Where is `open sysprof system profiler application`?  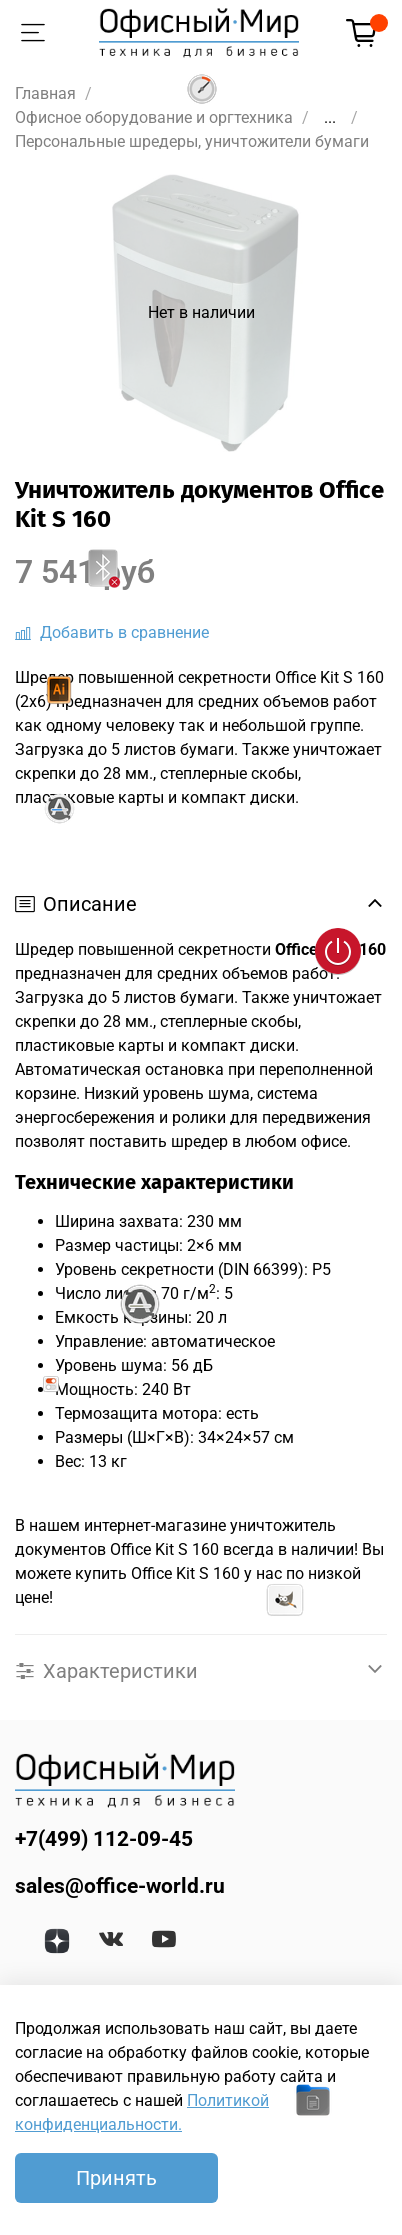 open sysprof system profiler application is located at coordinates (202, 89).